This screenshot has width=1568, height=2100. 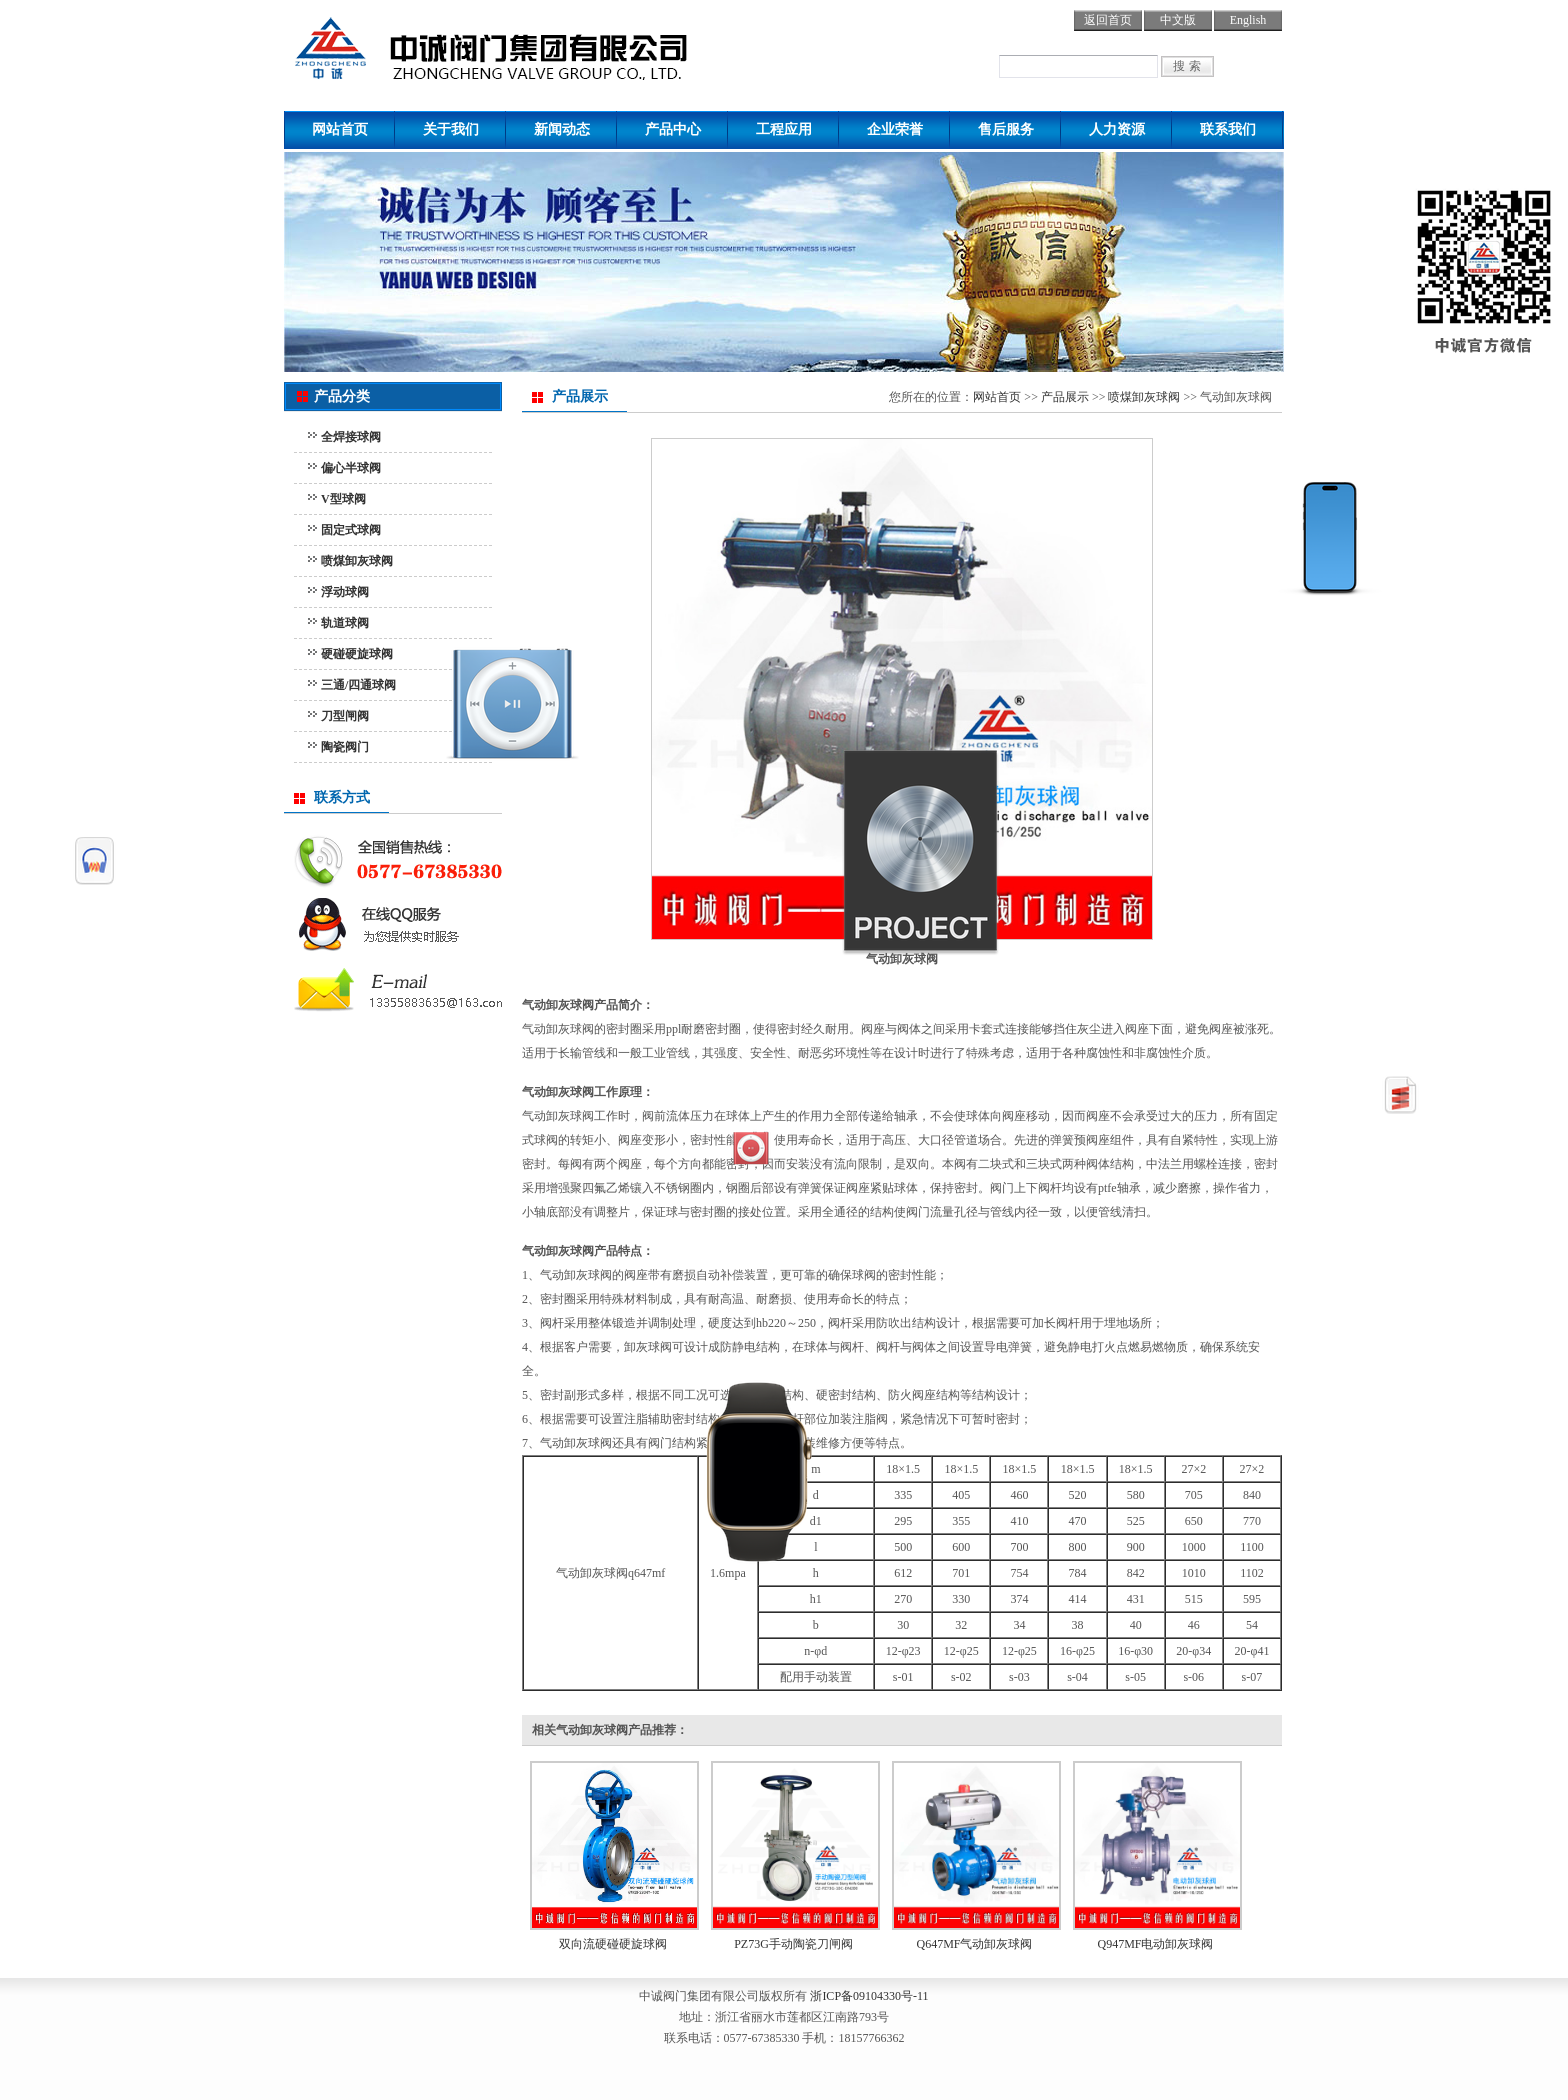 I want to click on an audacity audio project file, so click(x=94, y=860).